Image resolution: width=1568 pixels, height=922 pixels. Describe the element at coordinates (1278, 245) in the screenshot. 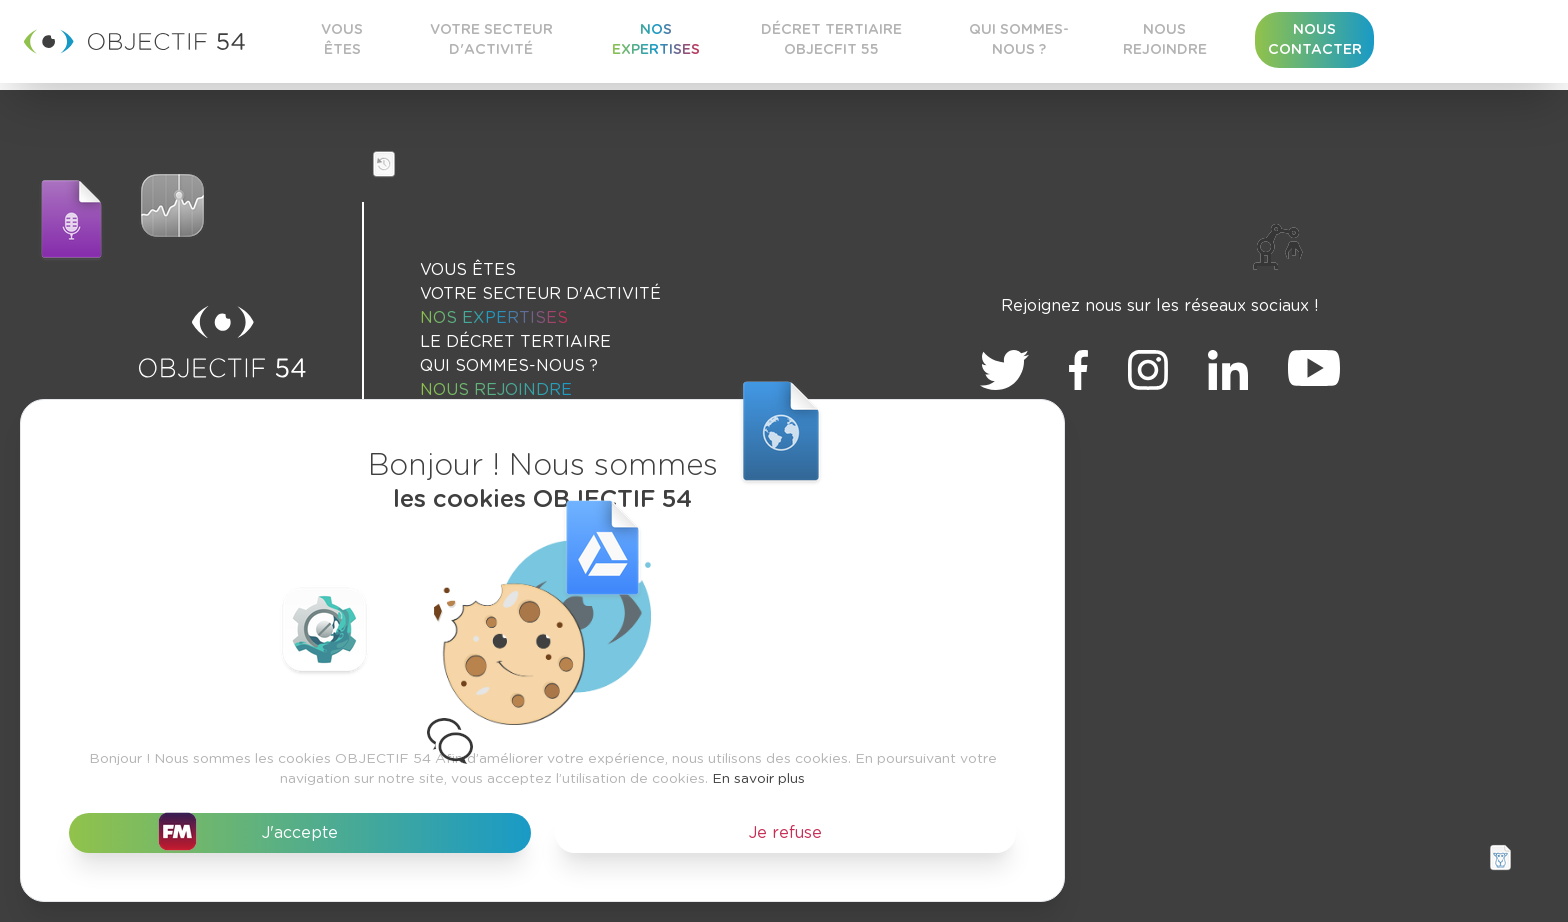

I see `open GNOME Builder IDE` at that location.